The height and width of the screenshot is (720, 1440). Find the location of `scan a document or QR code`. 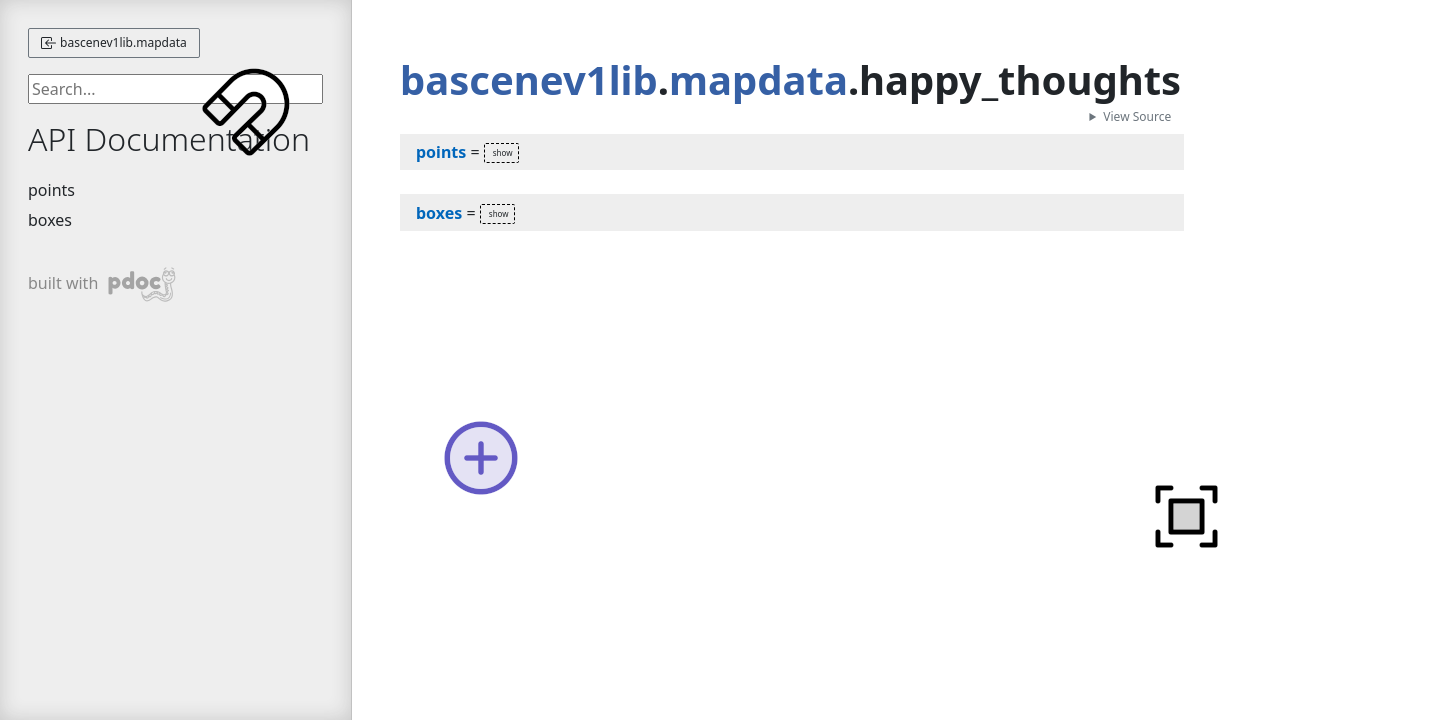

scan a document or QR code is located at coordinates (1186, 516).